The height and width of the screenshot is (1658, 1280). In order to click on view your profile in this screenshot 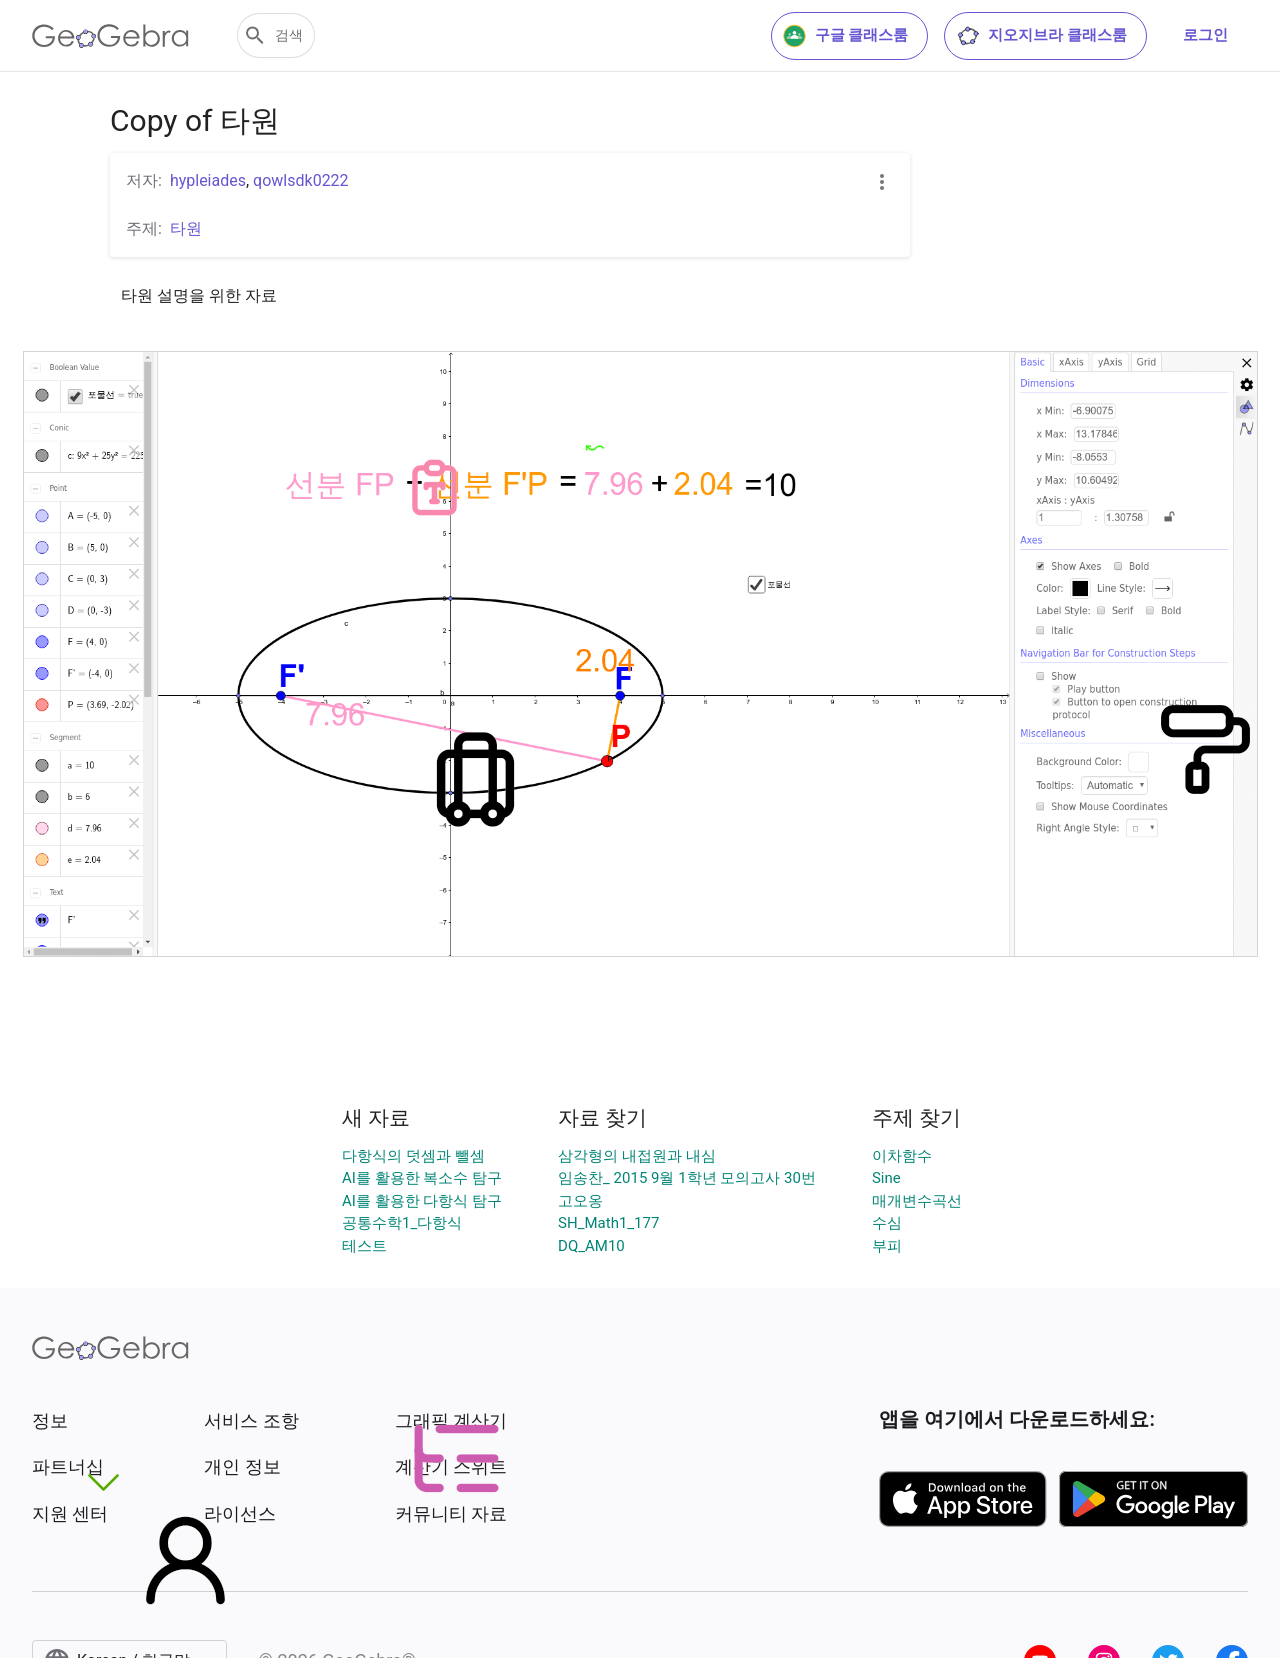, I will do `click(185, 1560)`.